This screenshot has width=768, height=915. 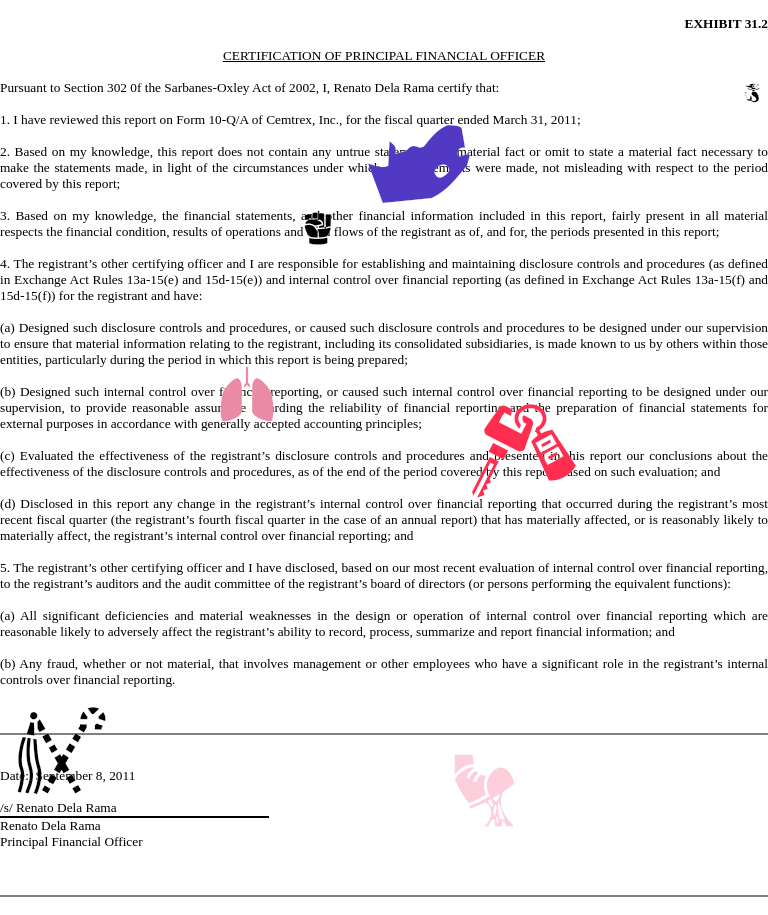 What do you see at coordinates (247, 395) in the screenshot?
I see `access respiratory health information` at bounding box center [247, 395].